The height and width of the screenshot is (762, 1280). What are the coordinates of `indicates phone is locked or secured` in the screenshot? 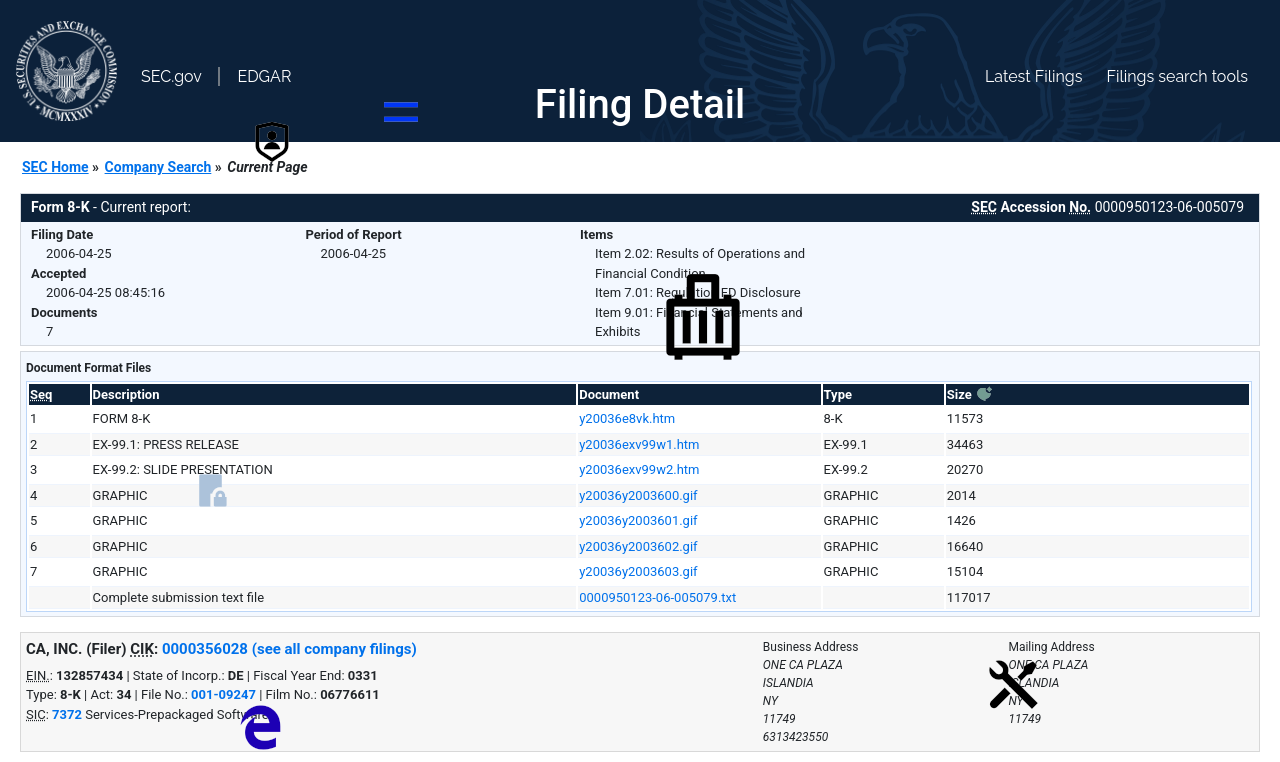 It's located at (210, 490).